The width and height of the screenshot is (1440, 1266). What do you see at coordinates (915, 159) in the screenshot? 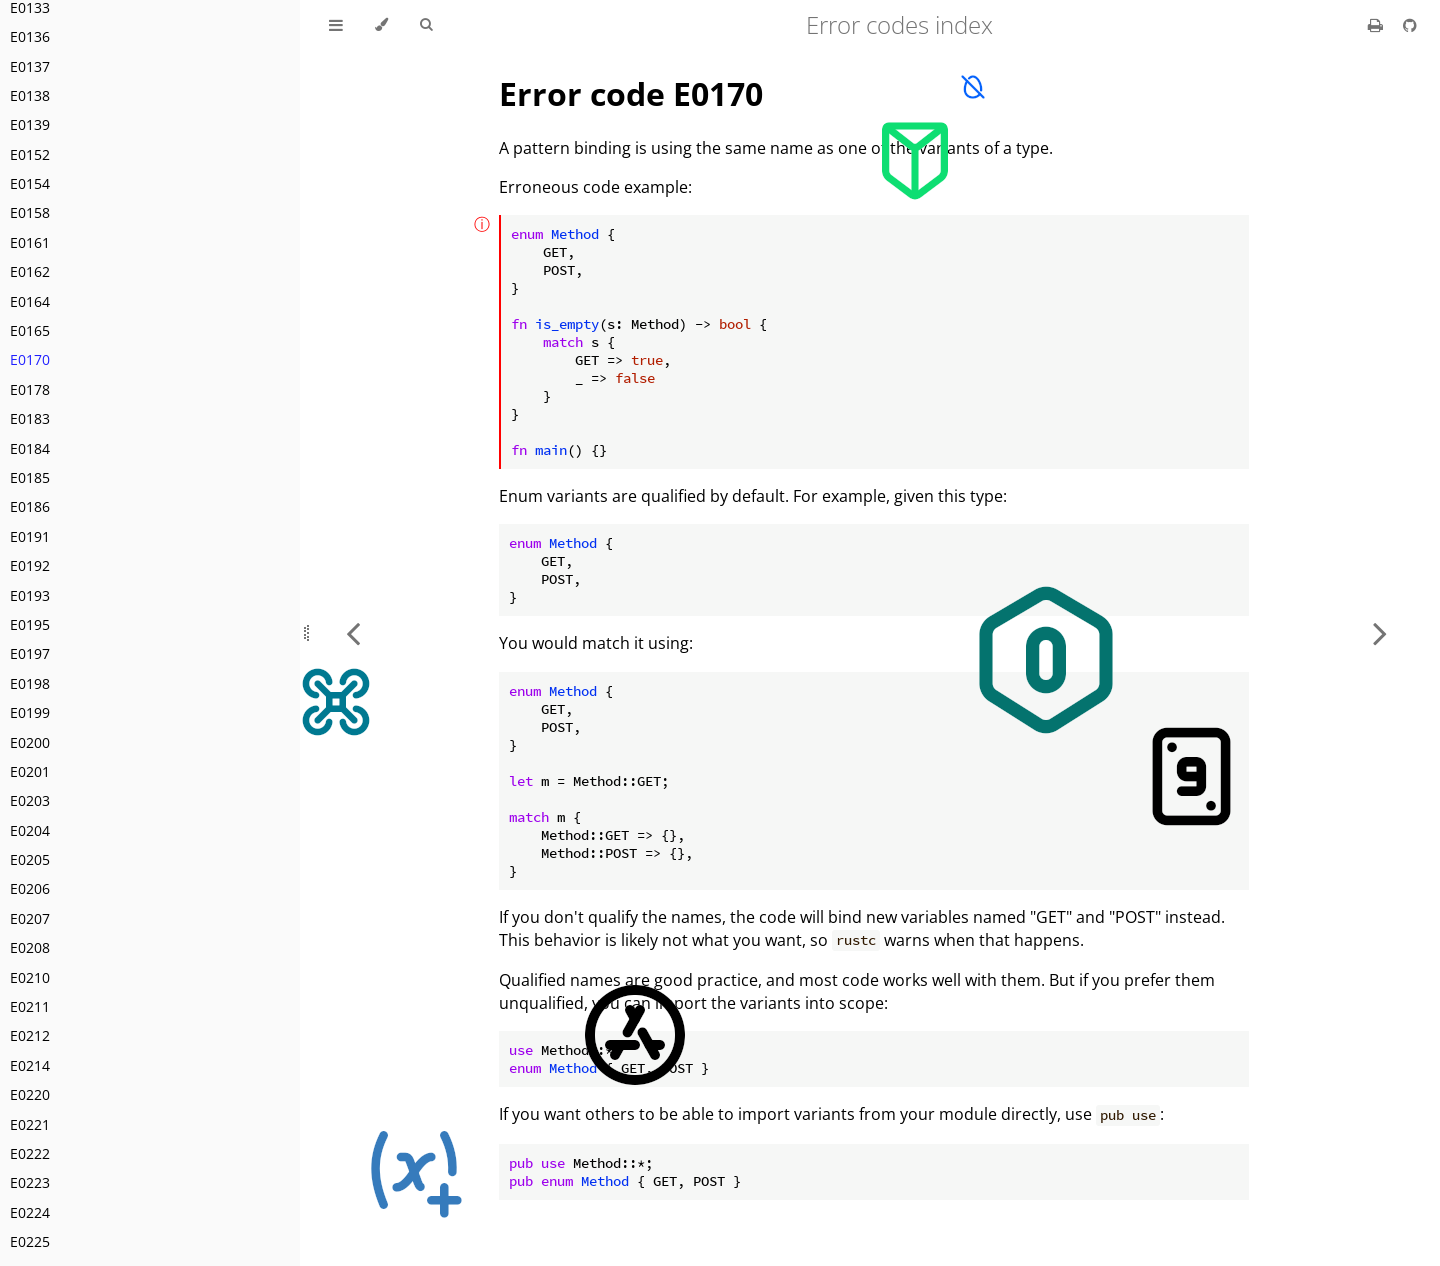
I see `access light refraction or color spectrum tools` at bounding box center [915, 159].